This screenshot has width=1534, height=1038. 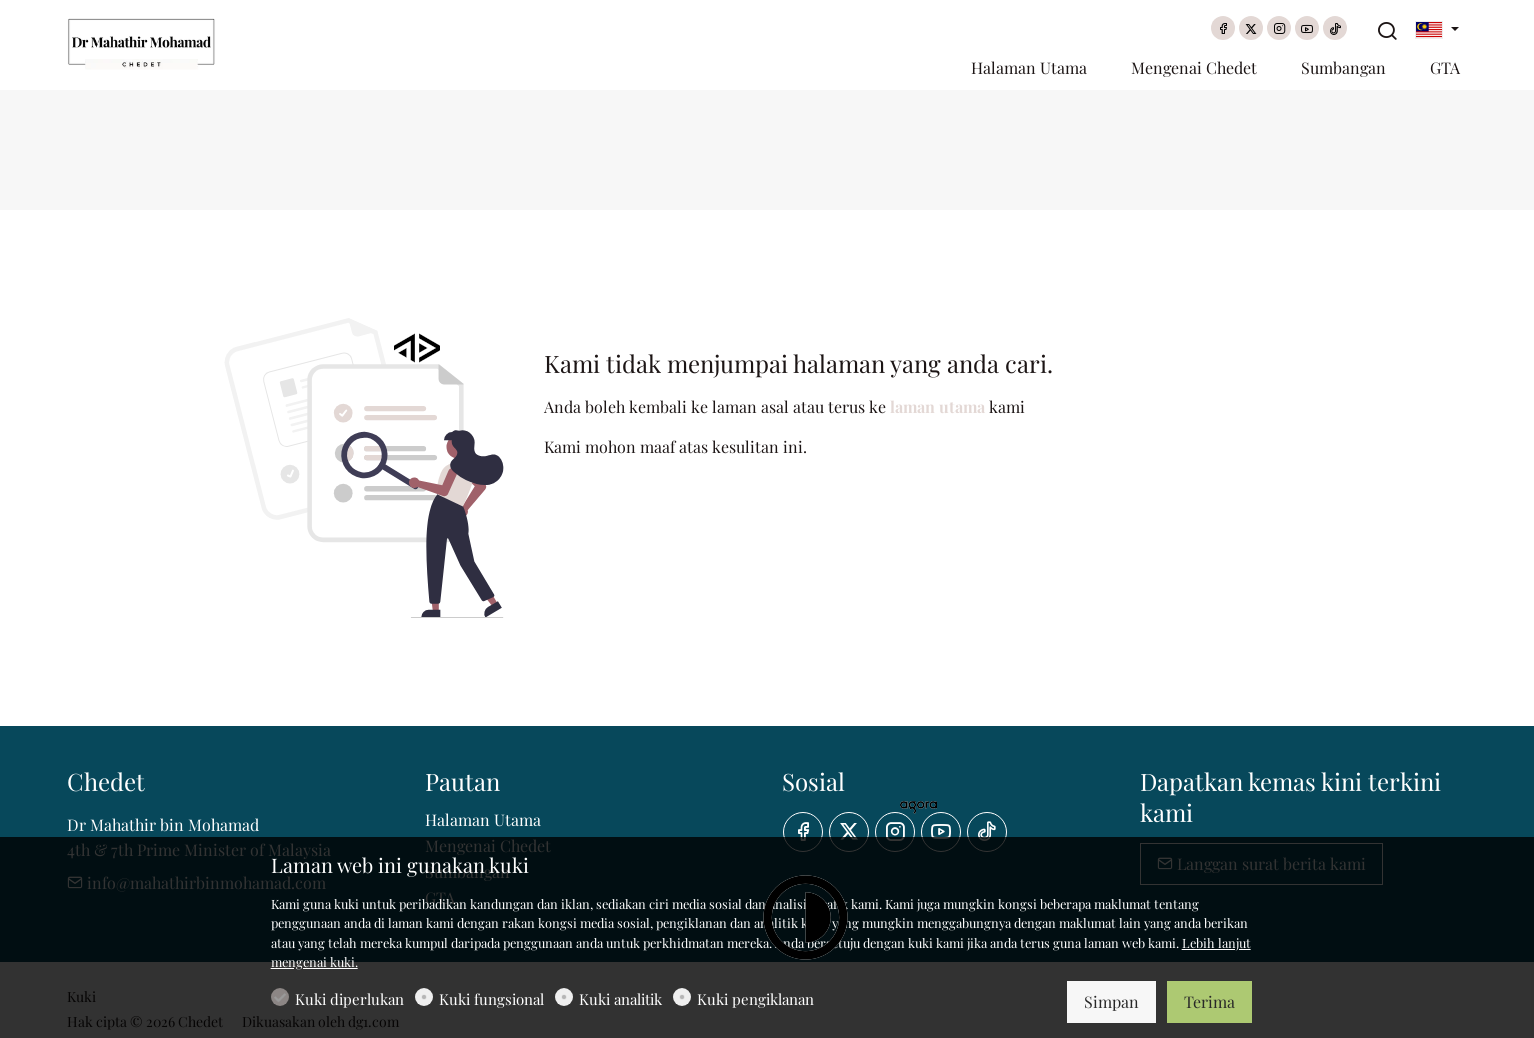 What do you see at coordinates (417, 348) in the screenshot?
I see `activitypub protocol logo` at bounding box center [417, 348].